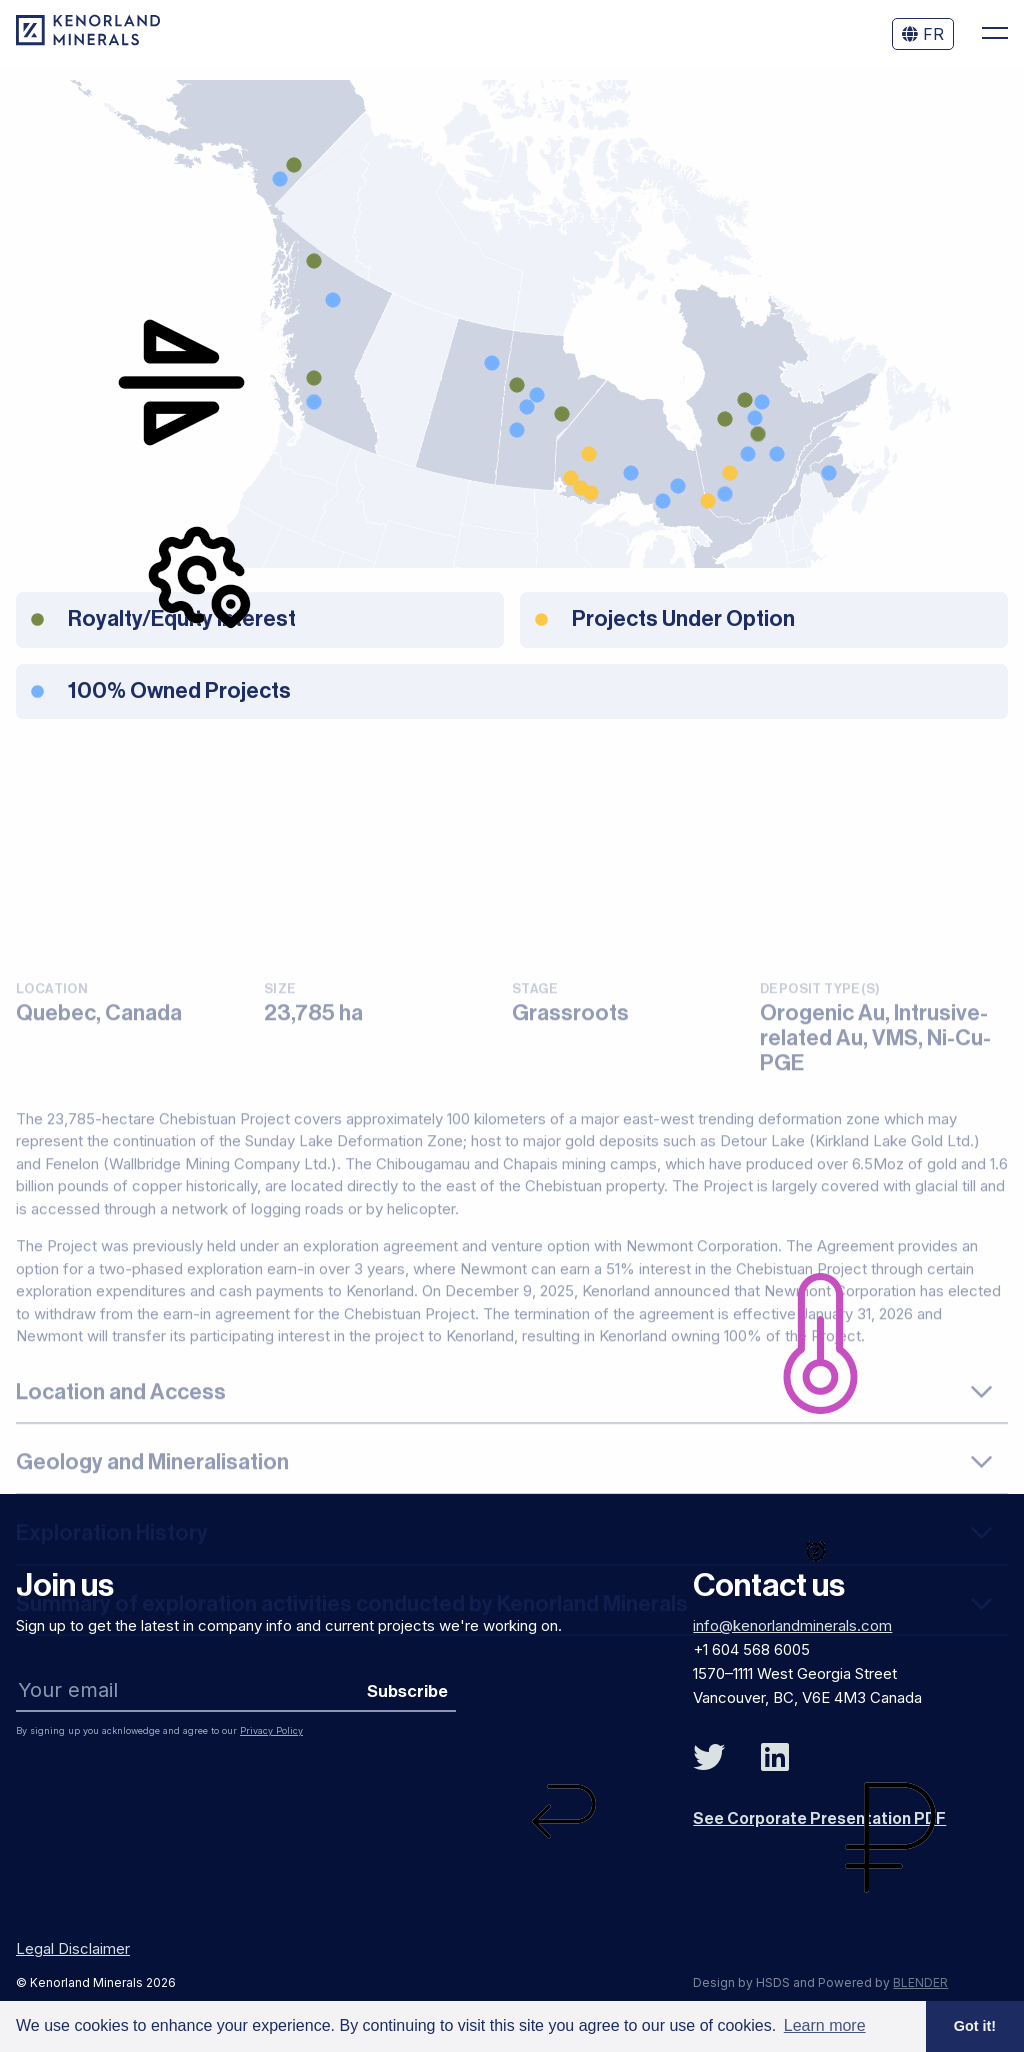  Describe the element at coordinates (564, 1809) in the screenshot. I see `undo or go back to previous state` at that location.